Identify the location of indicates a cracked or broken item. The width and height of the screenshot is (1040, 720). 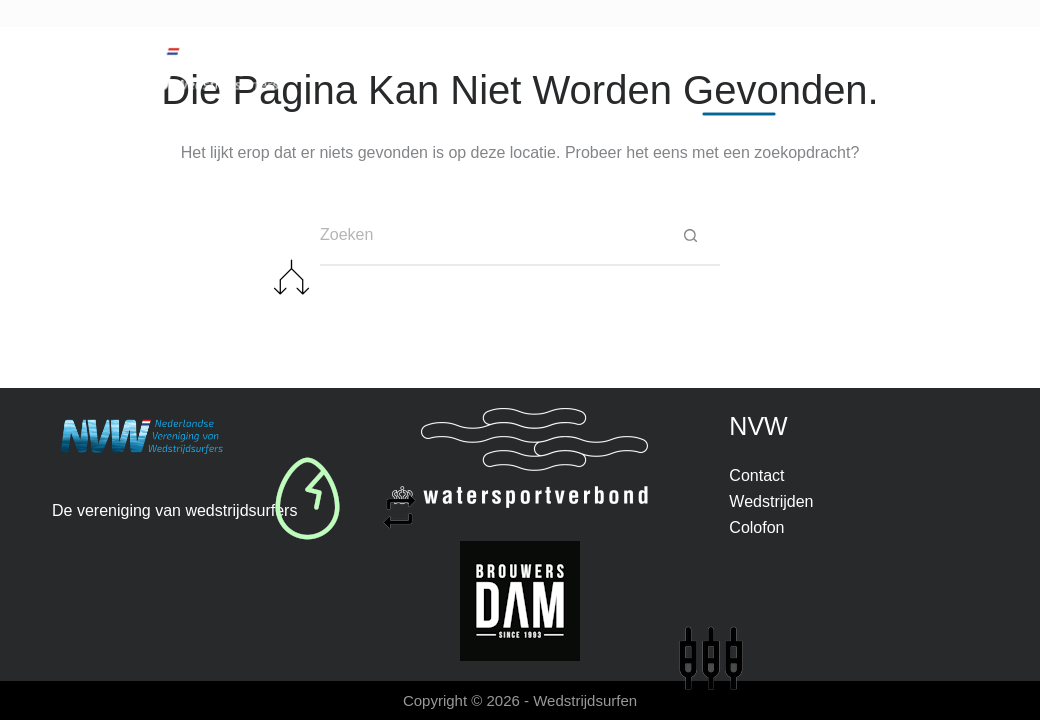
(307, 498).